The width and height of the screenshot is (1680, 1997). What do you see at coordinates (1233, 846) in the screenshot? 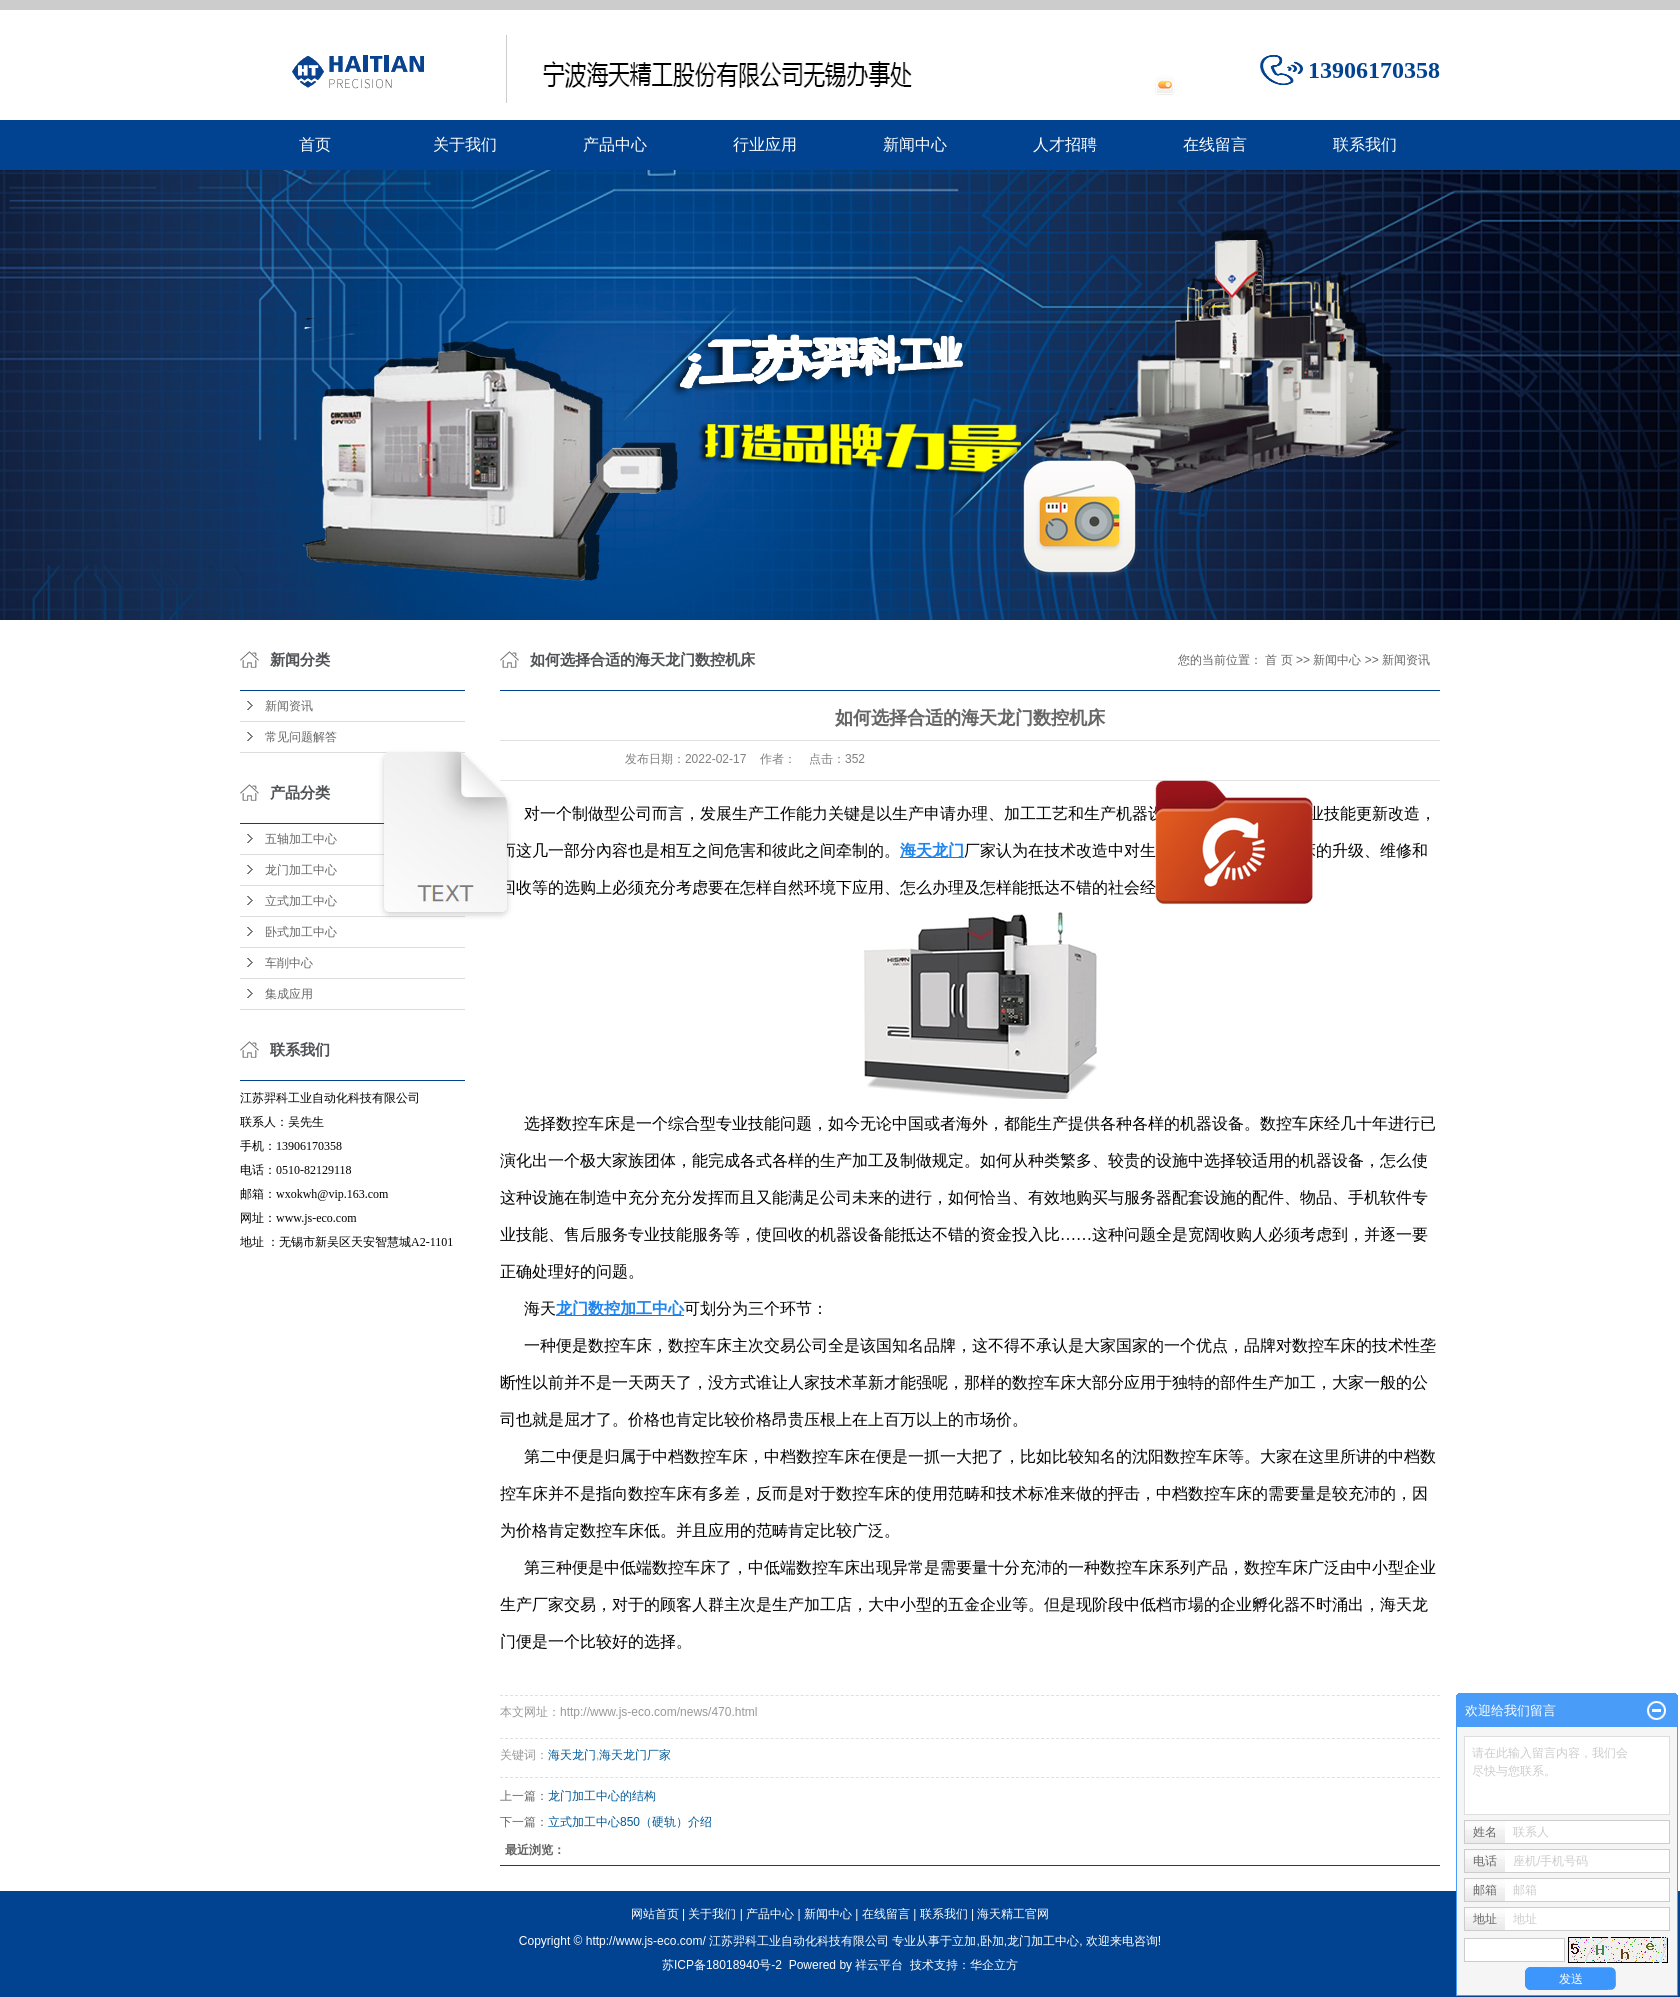
I see `open amd storemi application folder` at bounding box center [1233, 846].